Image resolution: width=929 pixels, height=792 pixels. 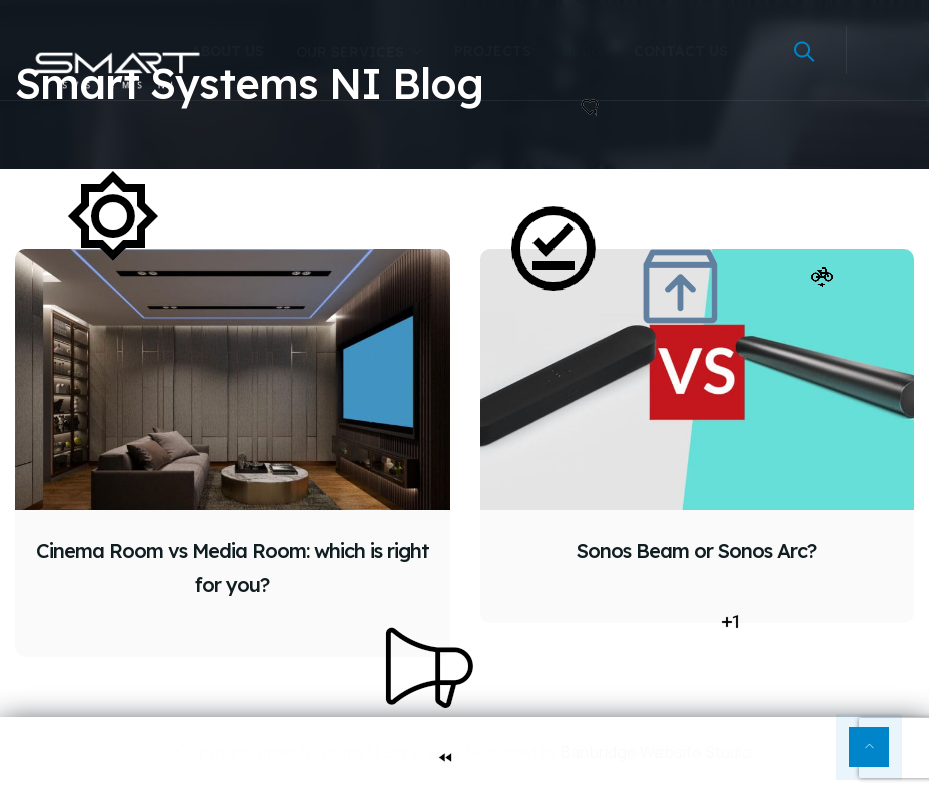 I want to click on select electric bike as transportation mode, so click(x=822, y=277).